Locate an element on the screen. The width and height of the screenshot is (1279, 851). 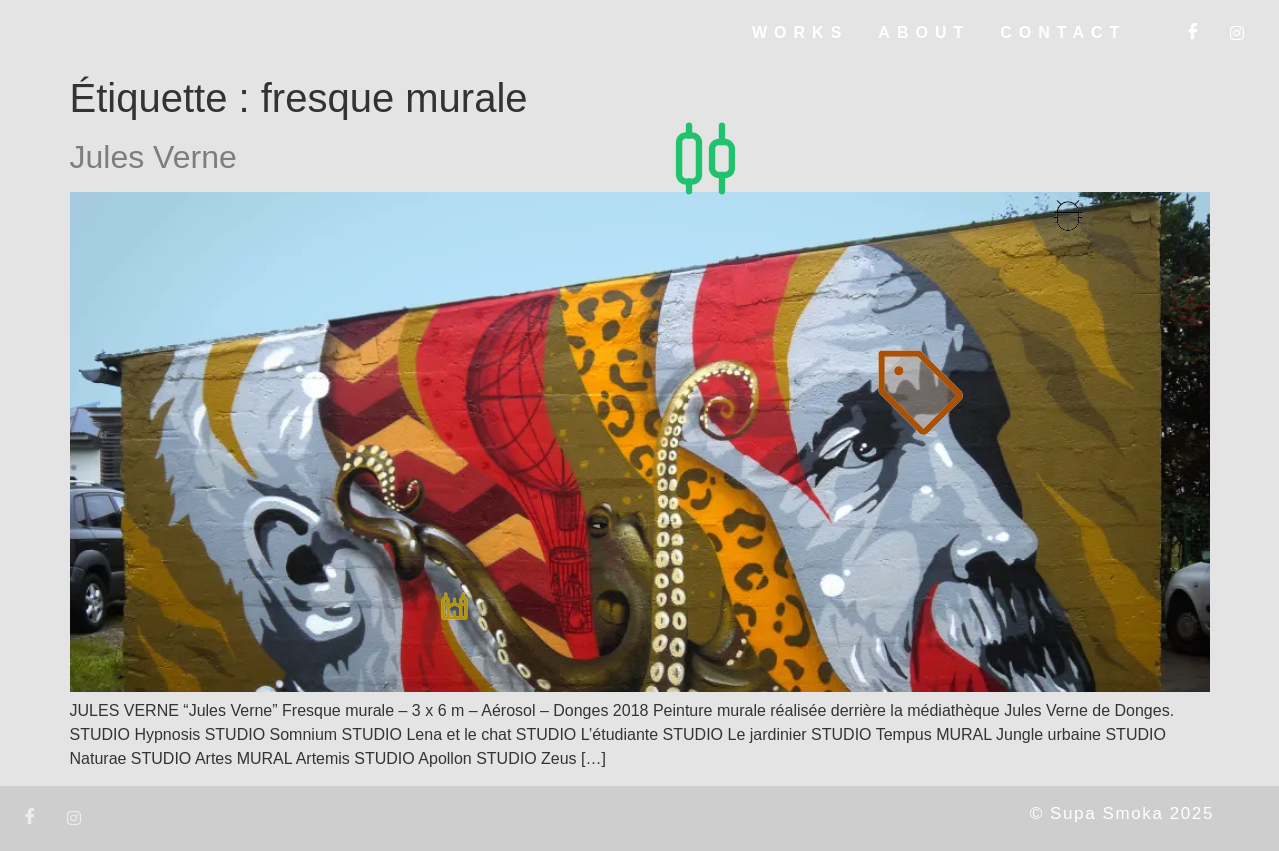
distribute objects evenly with equal horizontal spacing is located at coordinates (705, 158).